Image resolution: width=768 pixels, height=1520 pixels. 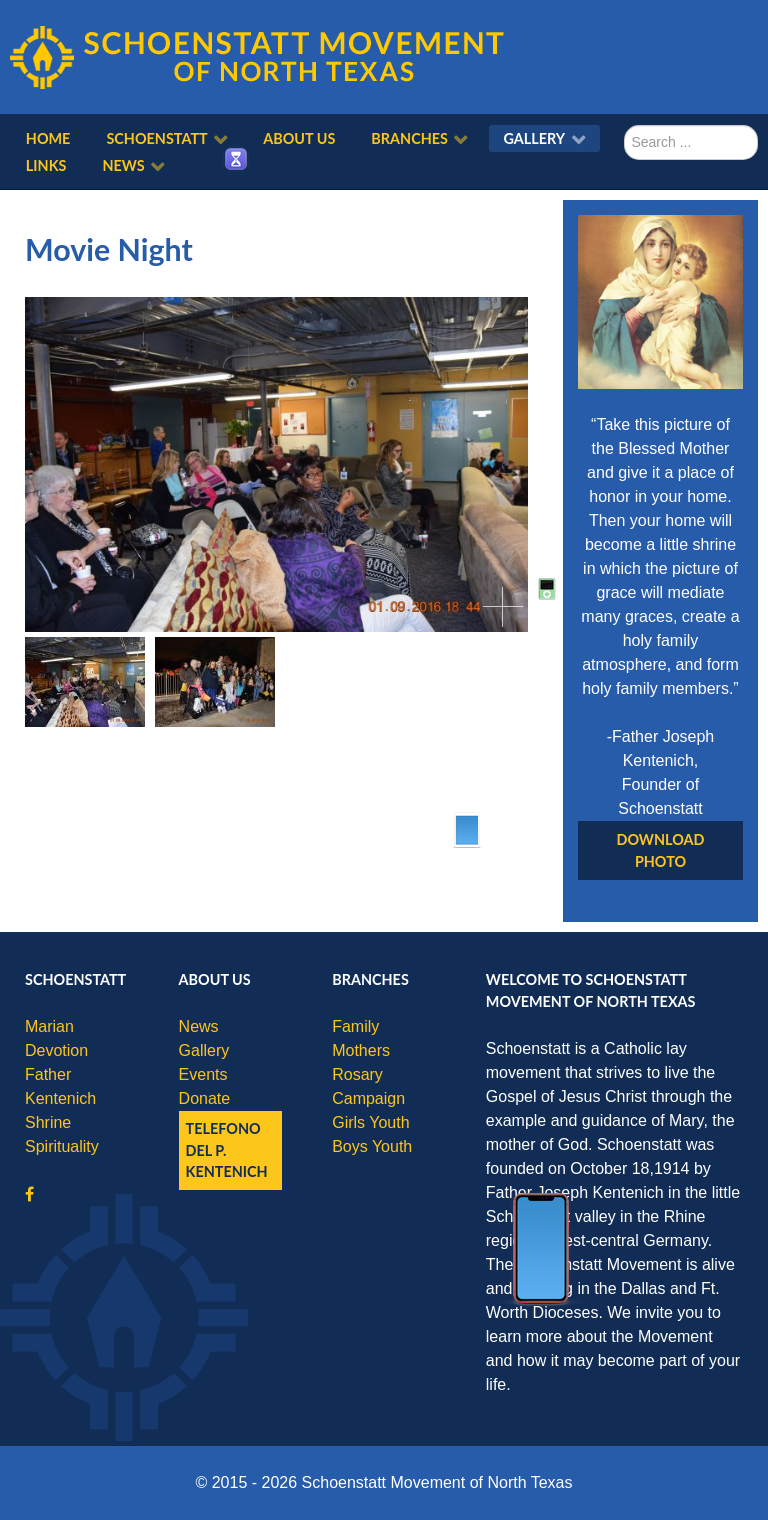 I want to click on view screen time usage and statistics, so click(x=236, y=159).